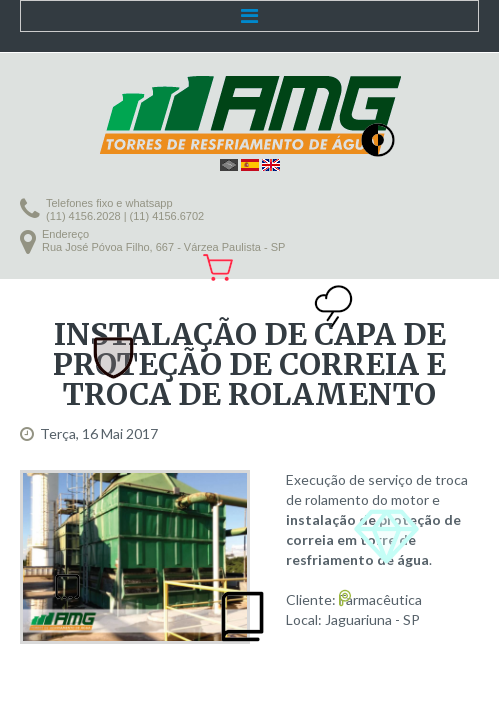  Describe the element at coordinates (242, 616) in the screenshot. I see `open a book or reading app` at that location.